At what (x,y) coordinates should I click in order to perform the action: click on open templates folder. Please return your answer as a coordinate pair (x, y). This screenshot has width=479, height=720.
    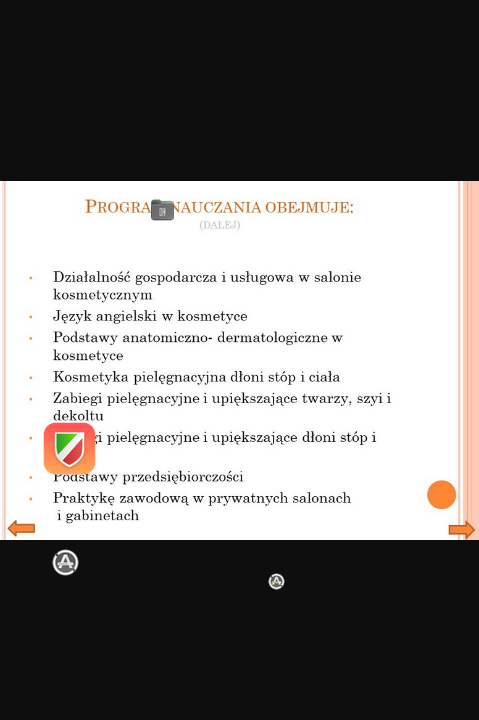
    Looking at the image, I should click on (162, 209).